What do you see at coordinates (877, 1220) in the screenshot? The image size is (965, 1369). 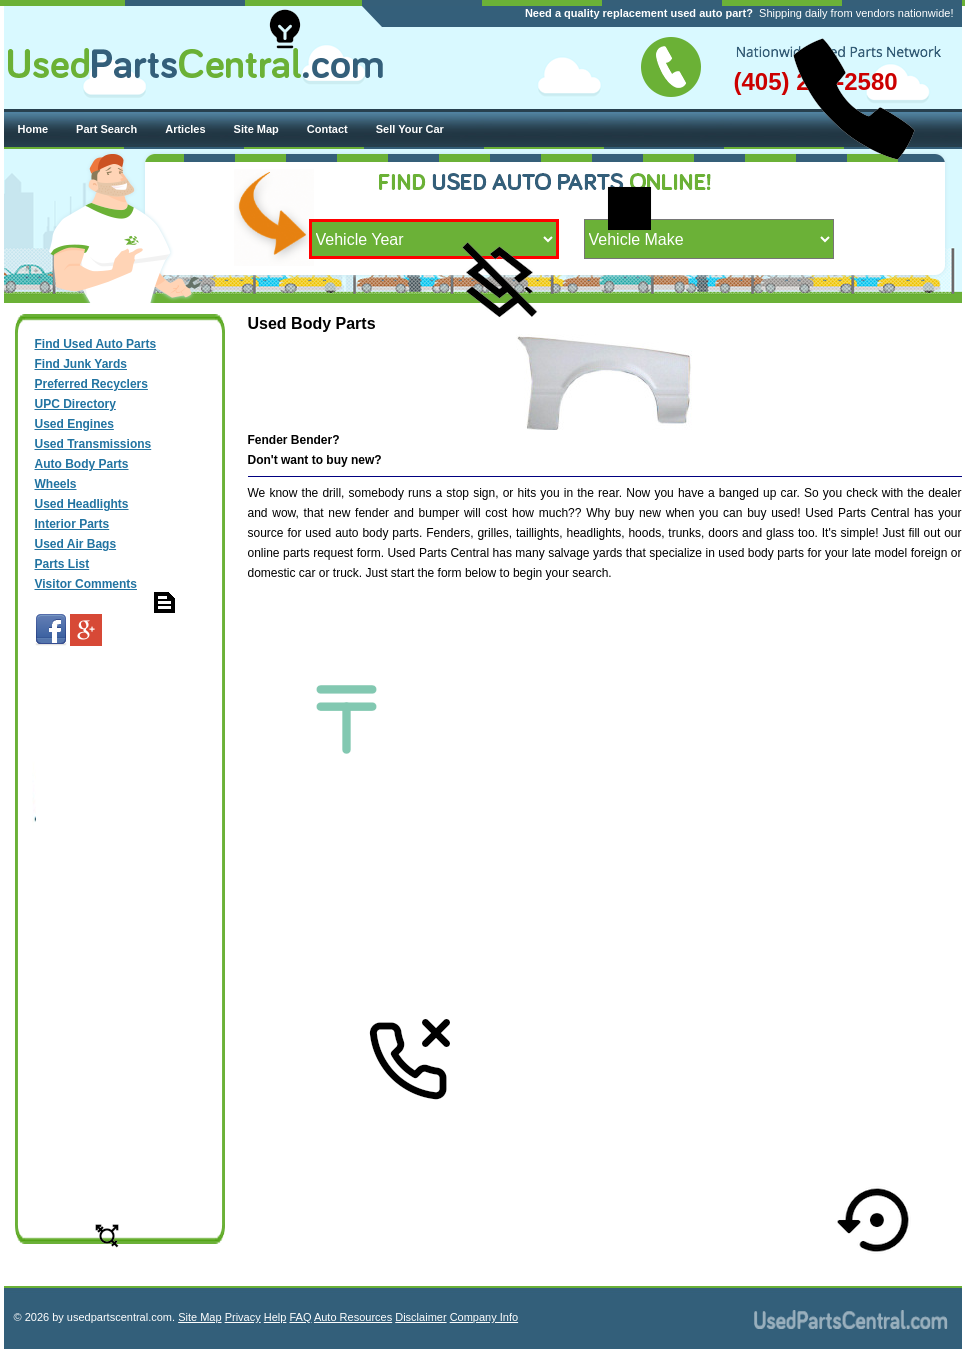 I see `restore settings to a previous backup` at bounding box center [877, 1220].